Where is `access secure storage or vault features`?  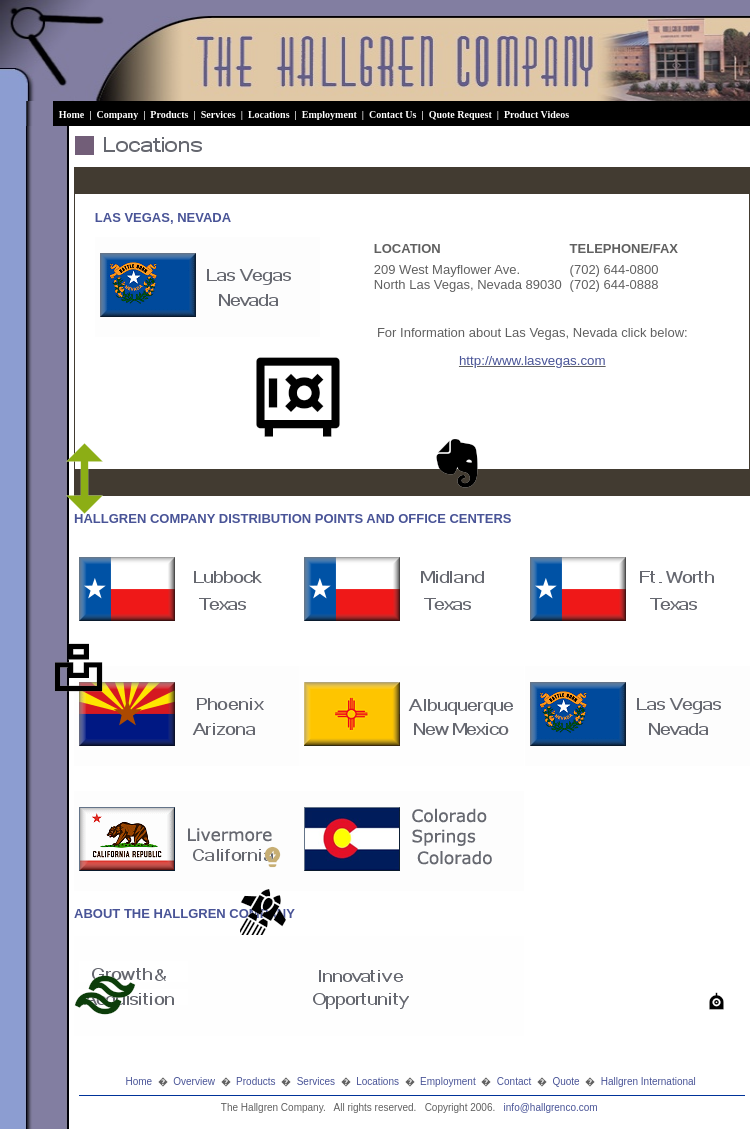
access secure storage or vault features is located at coordinates (298, 395).